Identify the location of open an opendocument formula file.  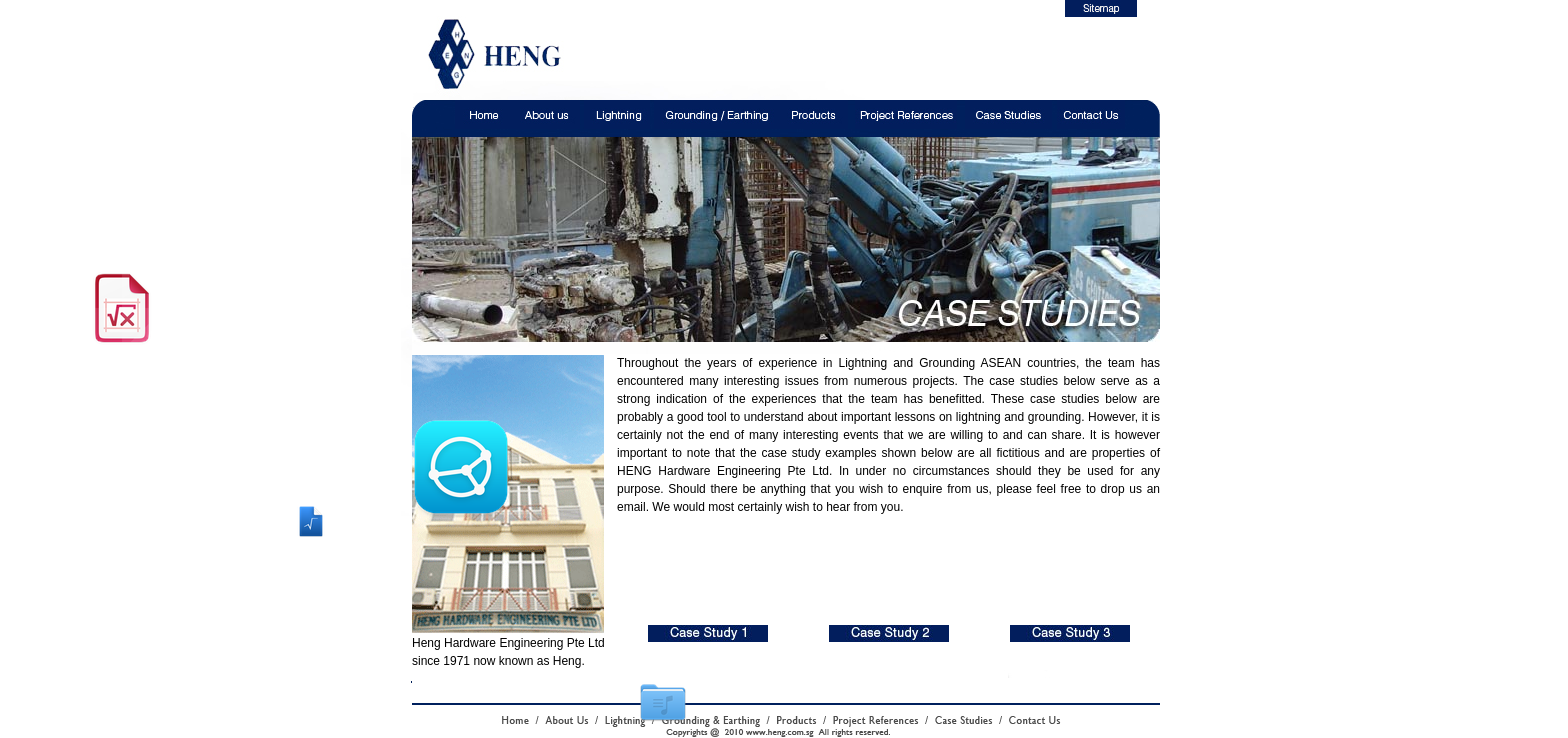
(122, 308).